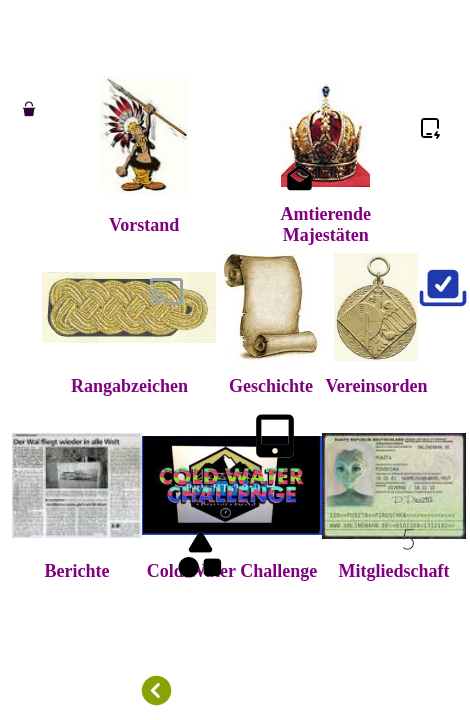  What do you see at coordinates (299, 179) in the screenshot?
I see `view an opened or read email` at bounding box center [299, 179].